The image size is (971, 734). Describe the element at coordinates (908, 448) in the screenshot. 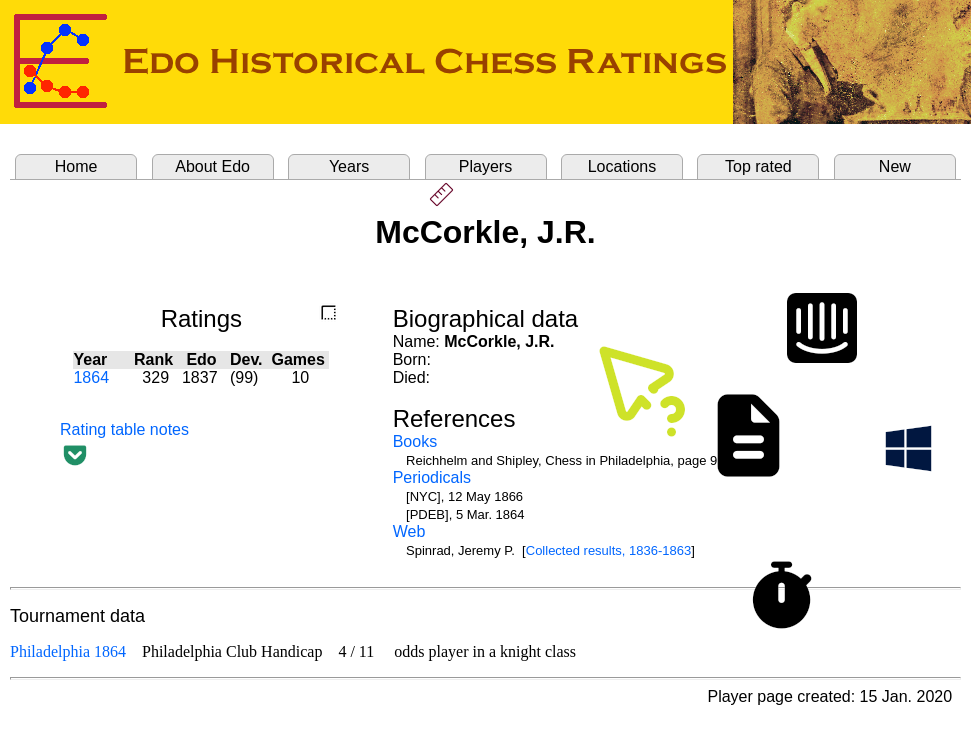

I see `windows operating system logo` at that location.